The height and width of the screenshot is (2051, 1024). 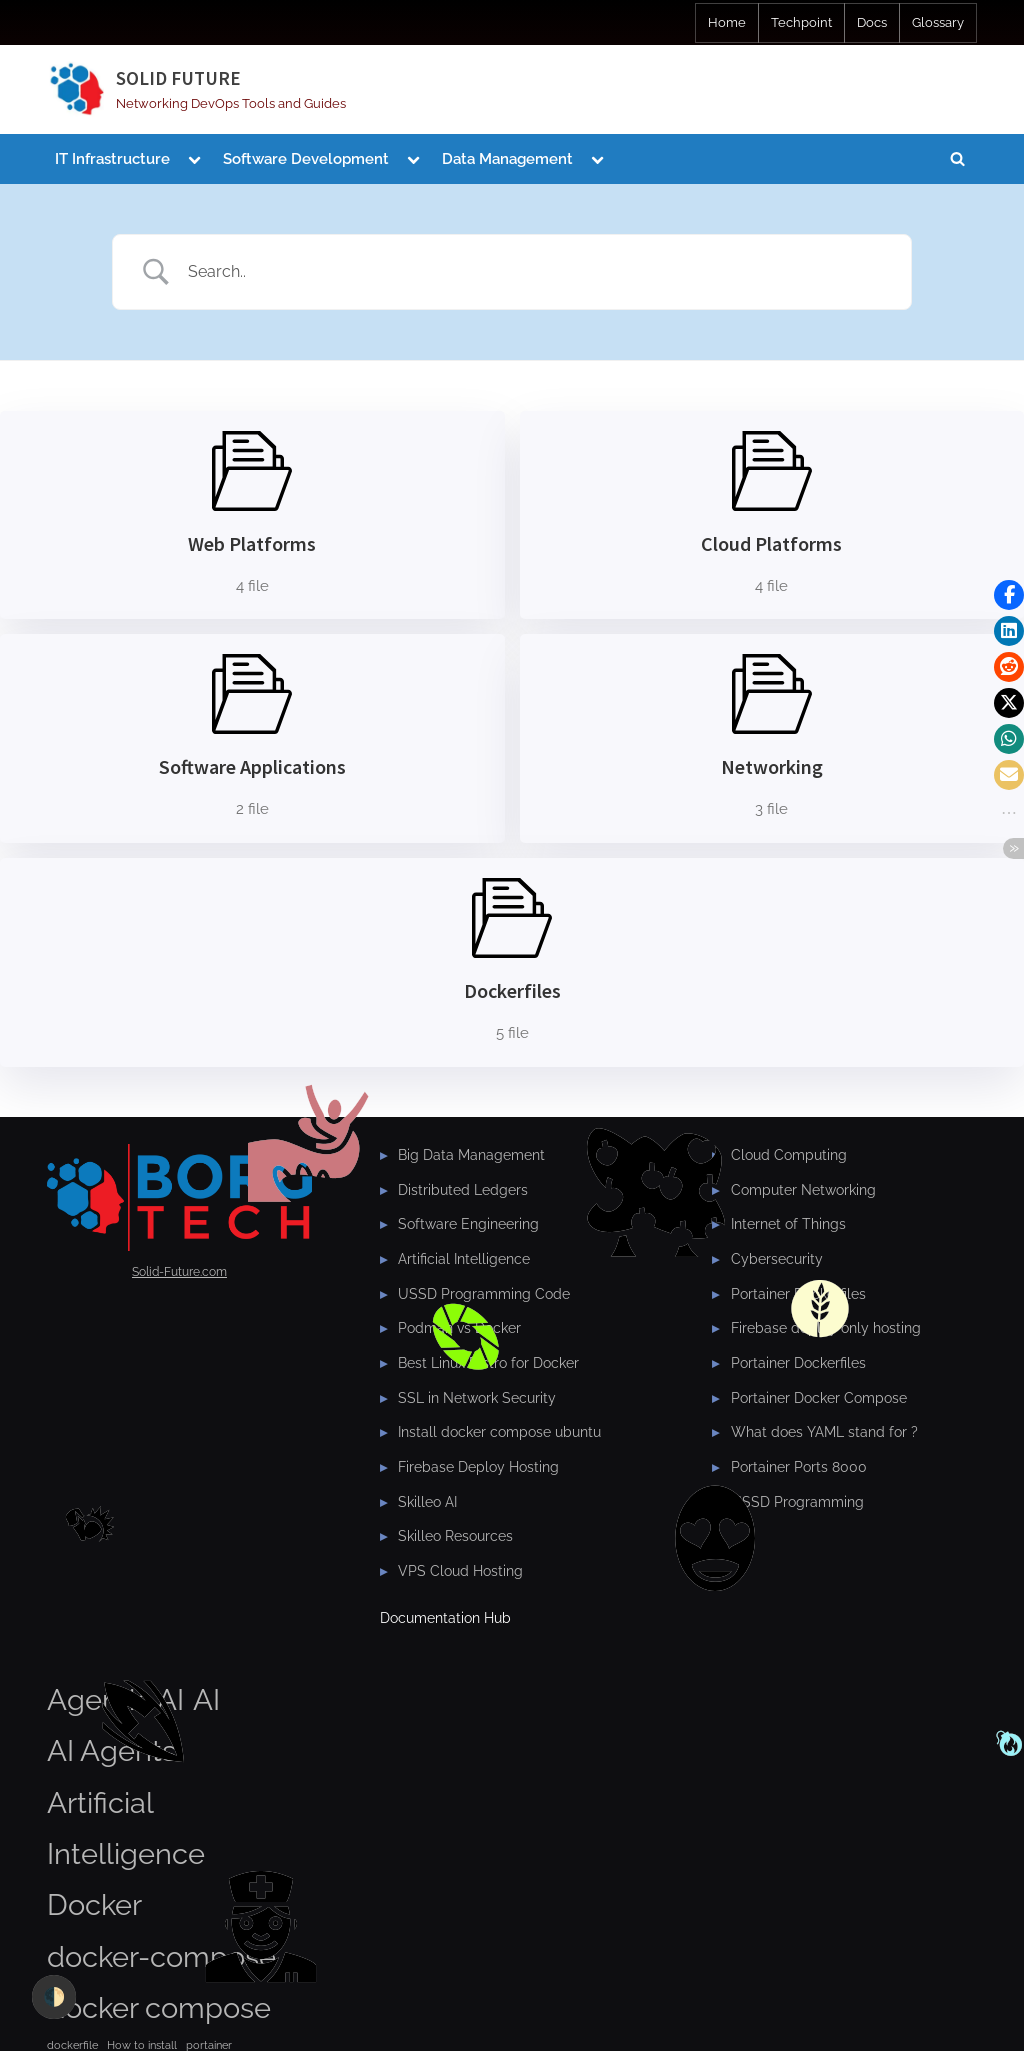 What do you see at coordinates (715, 1538) in the screenshot?
I see `indicates a "love" or "smitten" reaction` at bounding box center [715, 1538].